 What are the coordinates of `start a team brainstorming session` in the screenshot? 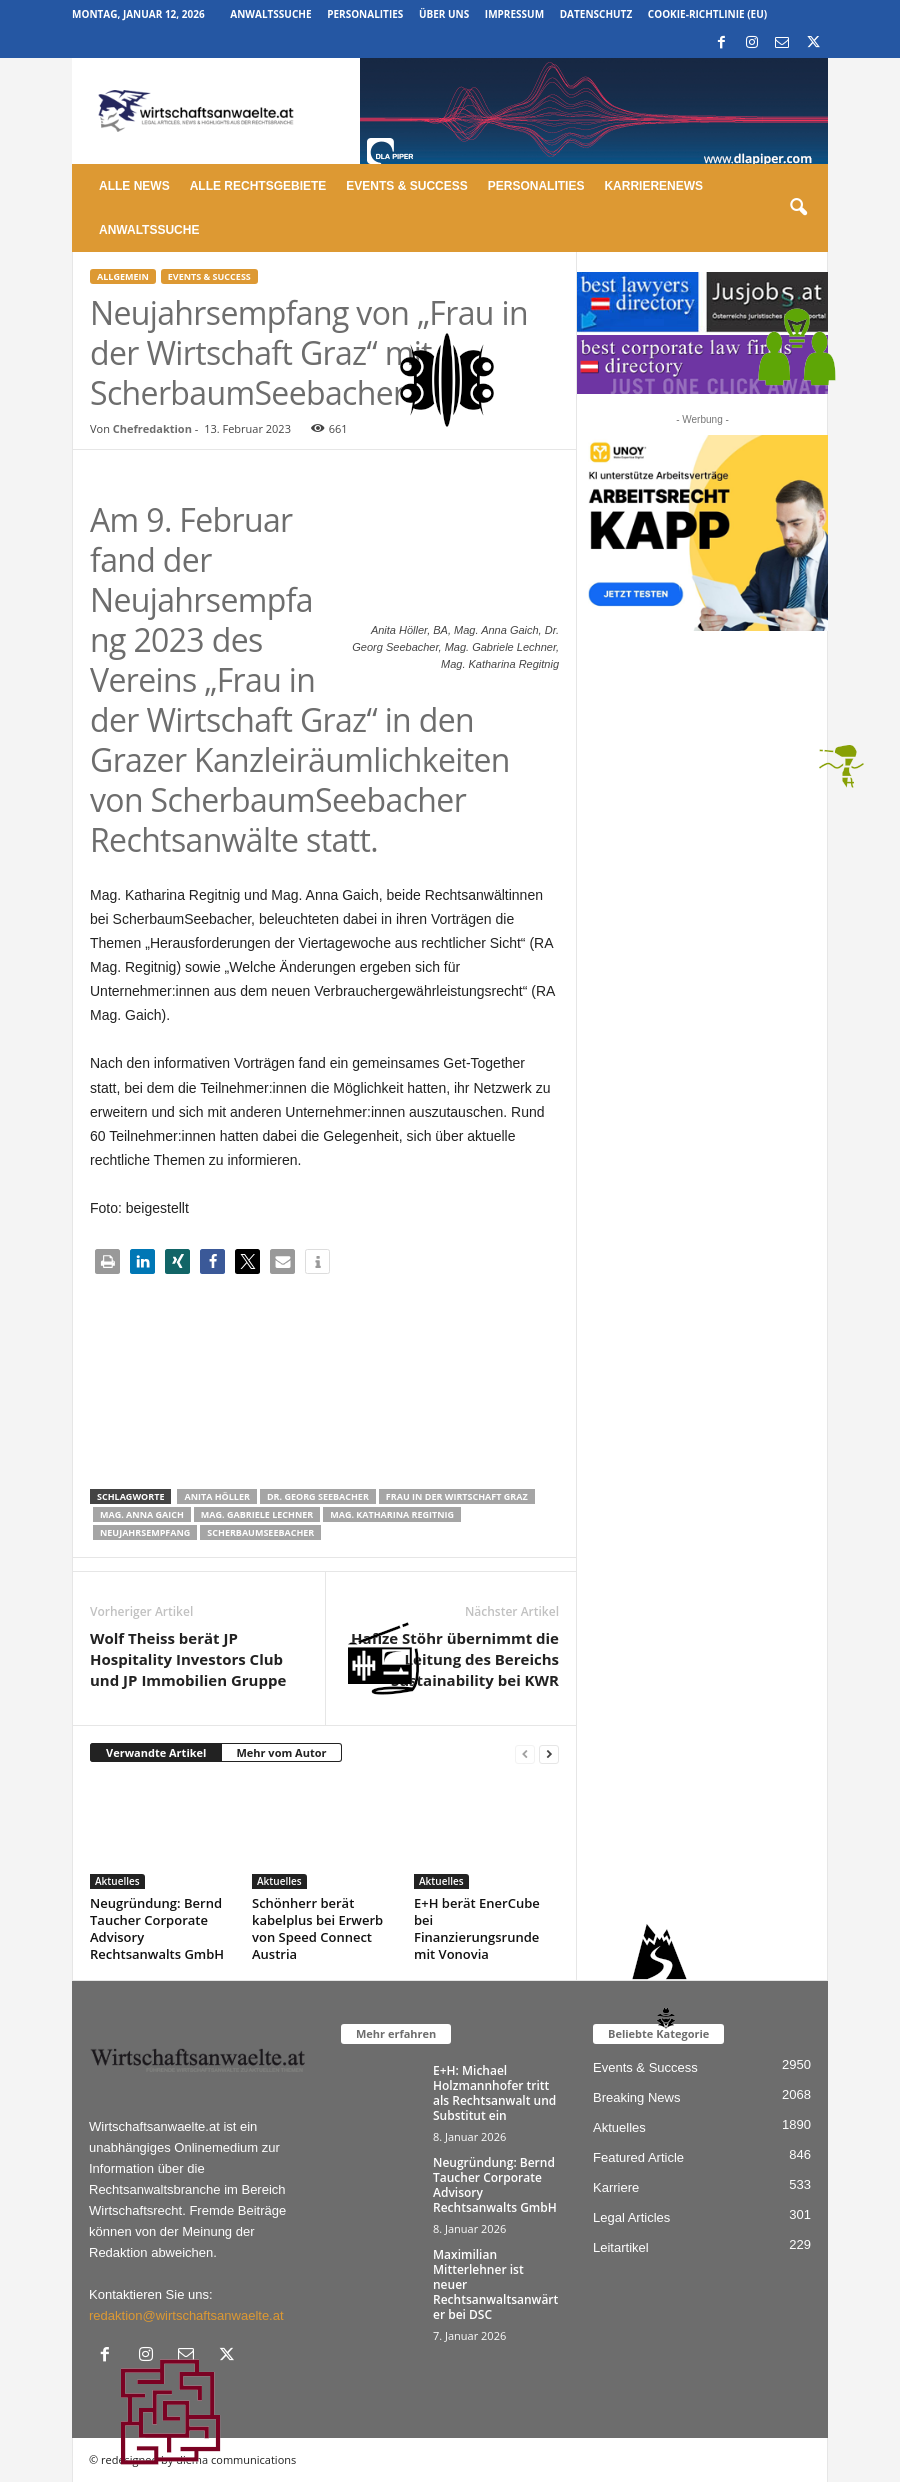 It's located at (797, 347).